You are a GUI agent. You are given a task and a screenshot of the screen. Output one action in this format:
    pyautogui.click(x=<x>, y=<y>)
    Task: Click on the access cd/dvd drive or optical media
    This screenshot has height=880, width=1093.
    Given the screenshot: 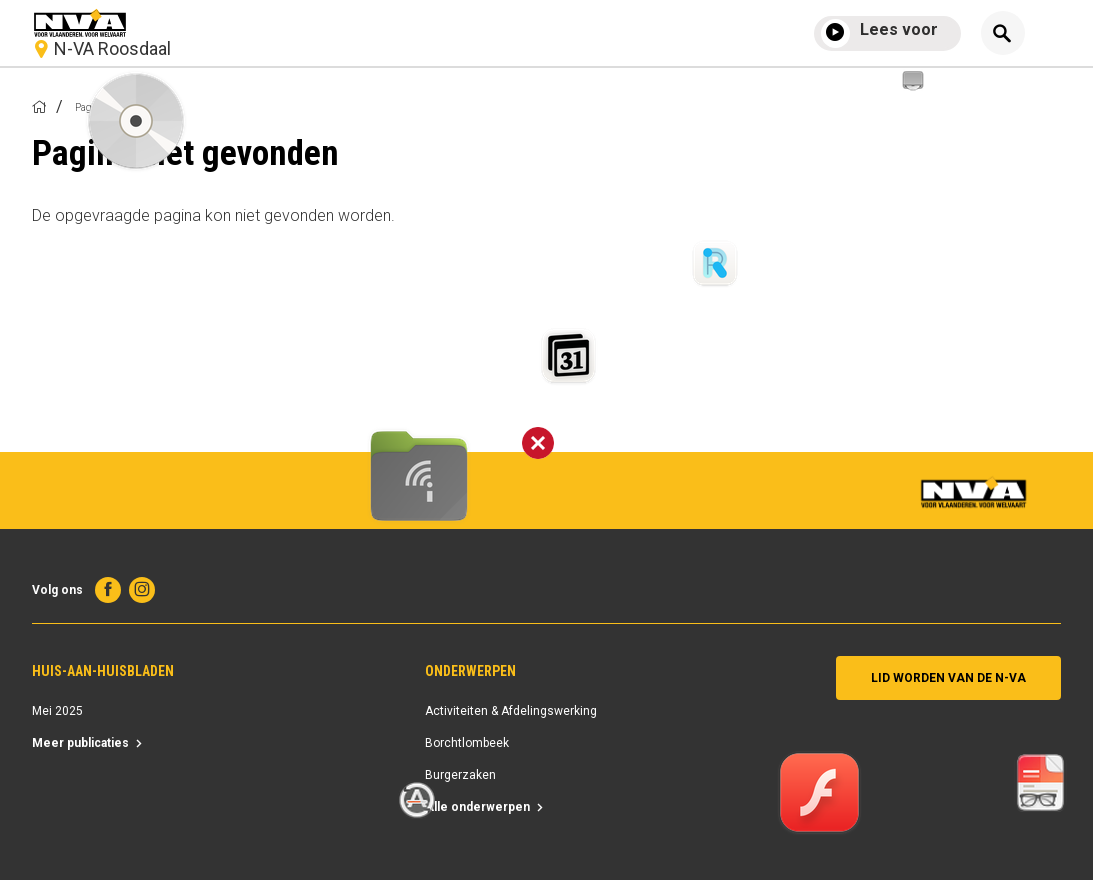 What is the action you would take?
    pyautogui.click(x=136, y=121)
    